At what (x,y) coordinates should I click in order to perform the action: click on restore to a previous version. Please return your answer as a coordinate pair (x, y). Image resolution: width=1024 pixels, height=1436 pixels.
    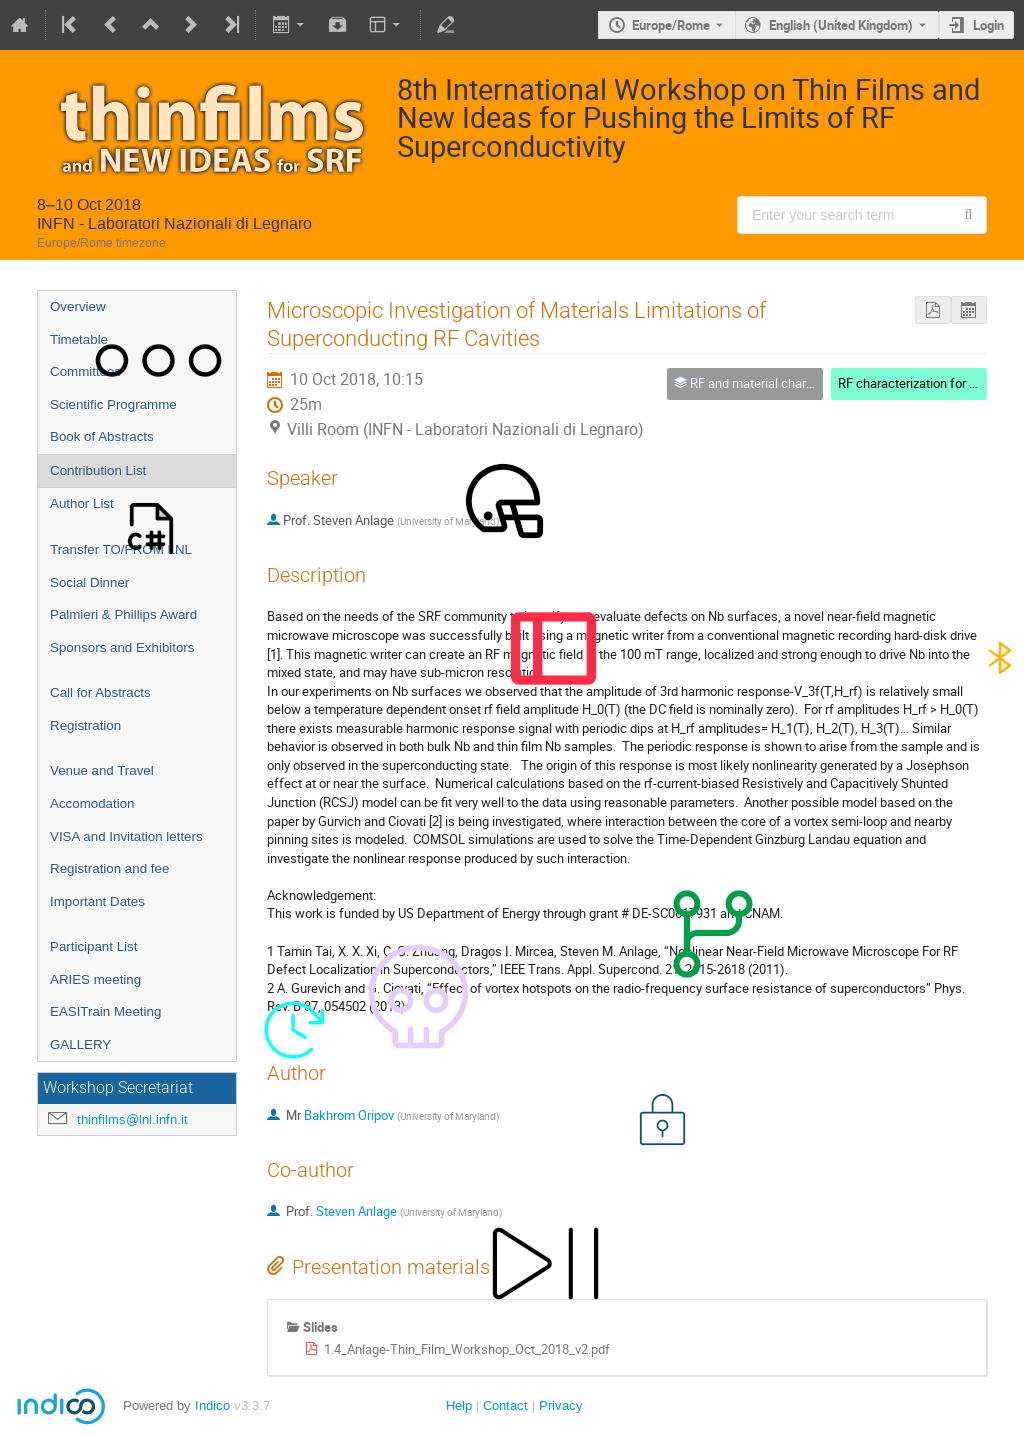
    Looking at the image, I should click on (293, 1030).